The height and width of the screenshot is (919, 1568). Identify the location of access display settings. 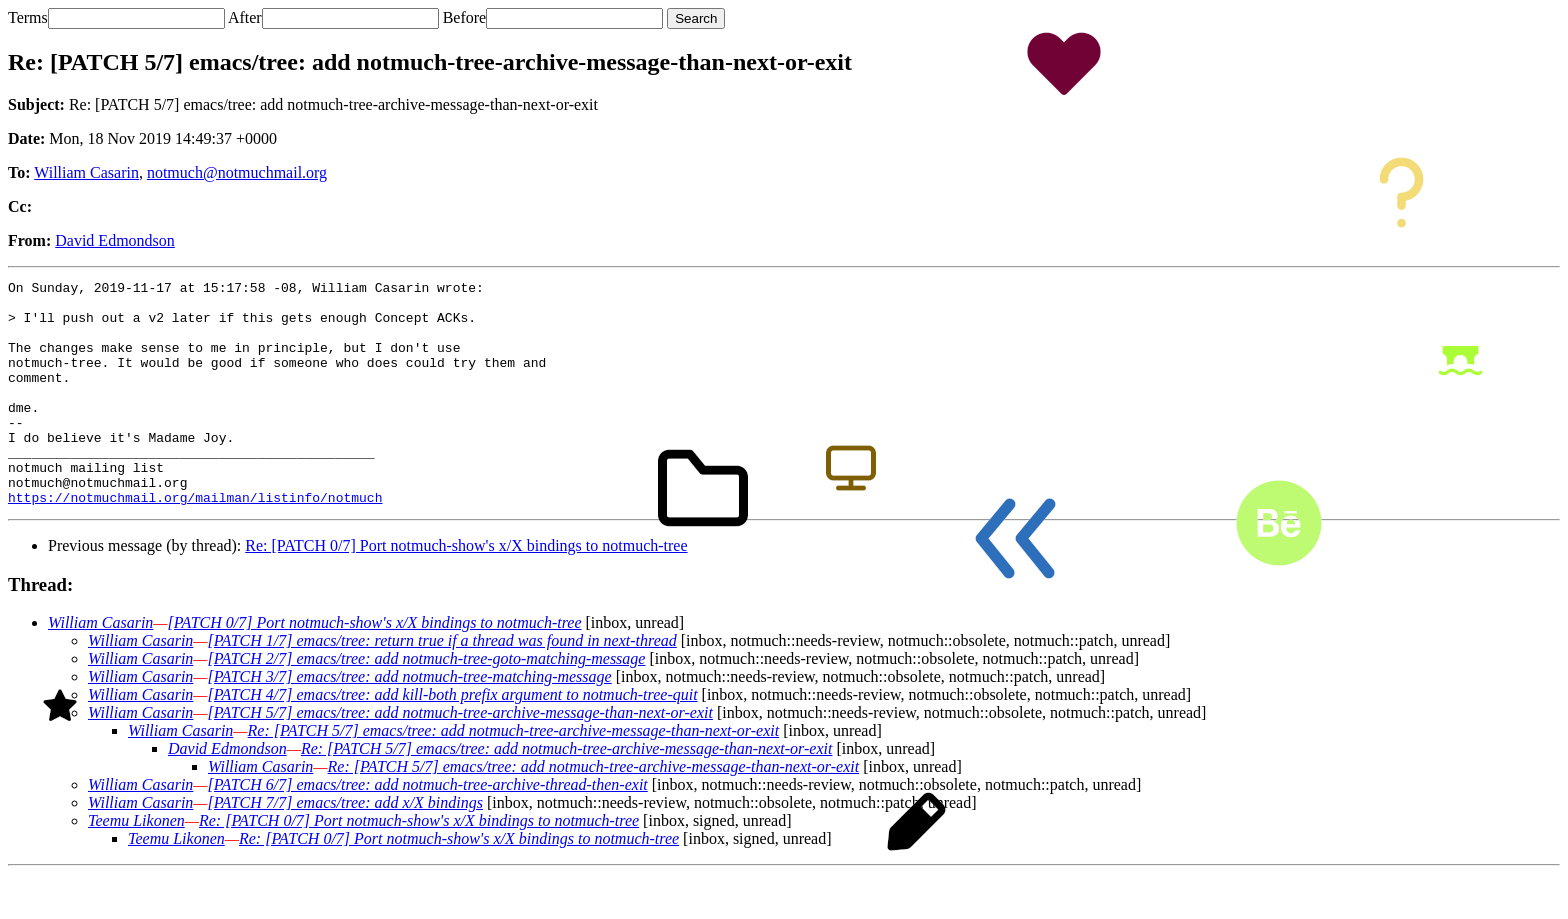
(851, 468).